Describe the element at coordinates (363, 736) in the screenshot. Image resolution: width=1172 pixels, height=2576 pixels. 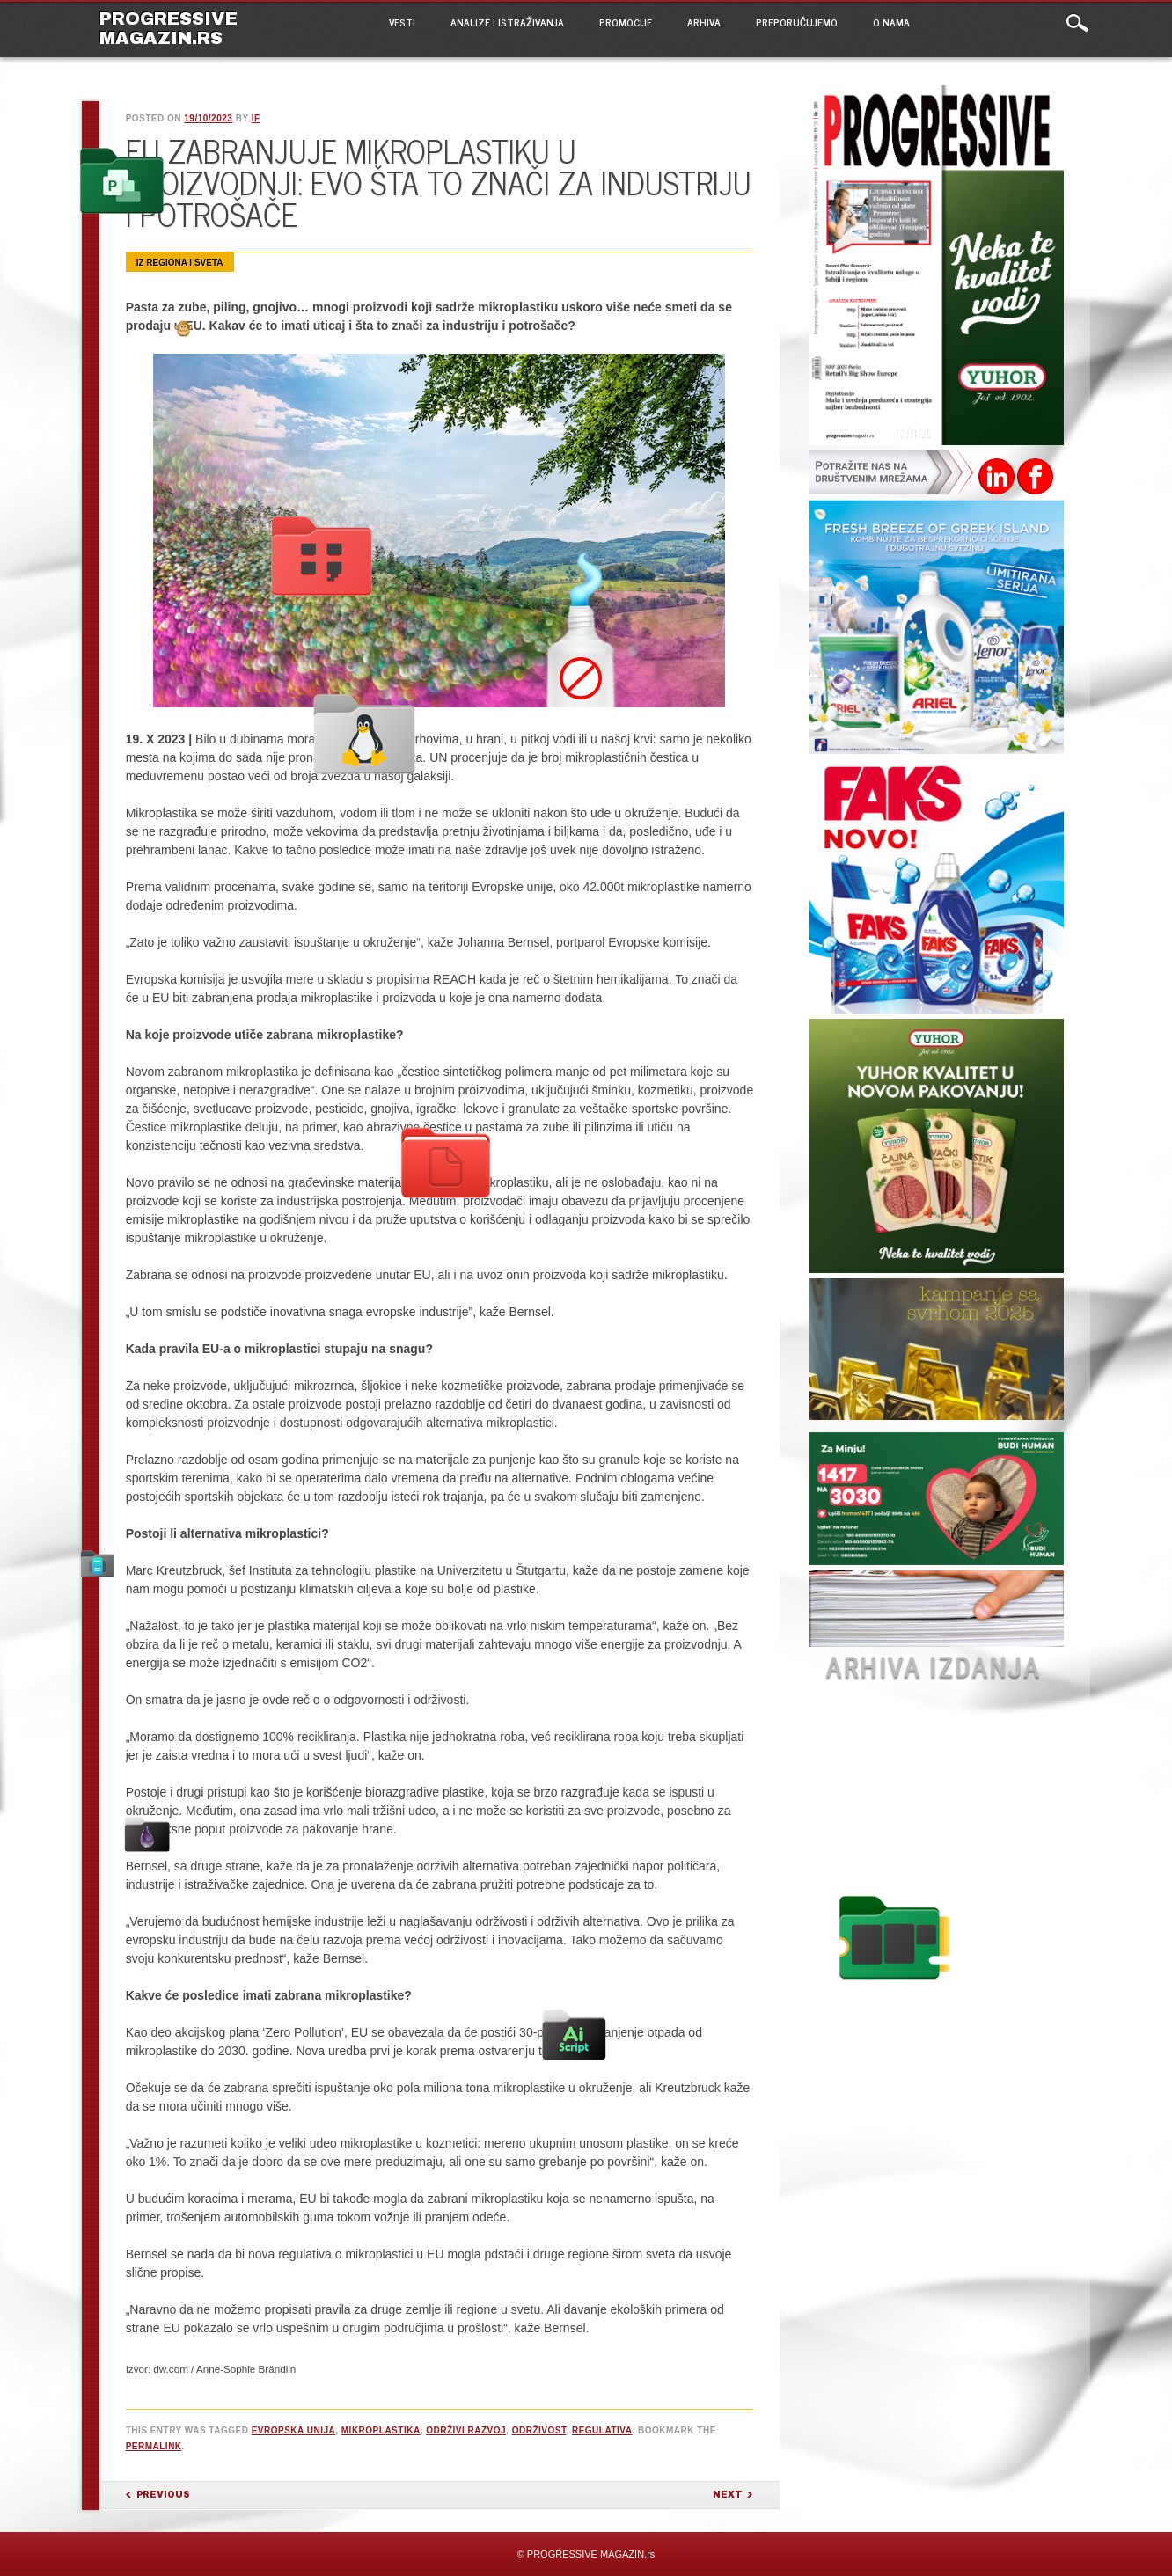
I see `open linux files folder` at that location.